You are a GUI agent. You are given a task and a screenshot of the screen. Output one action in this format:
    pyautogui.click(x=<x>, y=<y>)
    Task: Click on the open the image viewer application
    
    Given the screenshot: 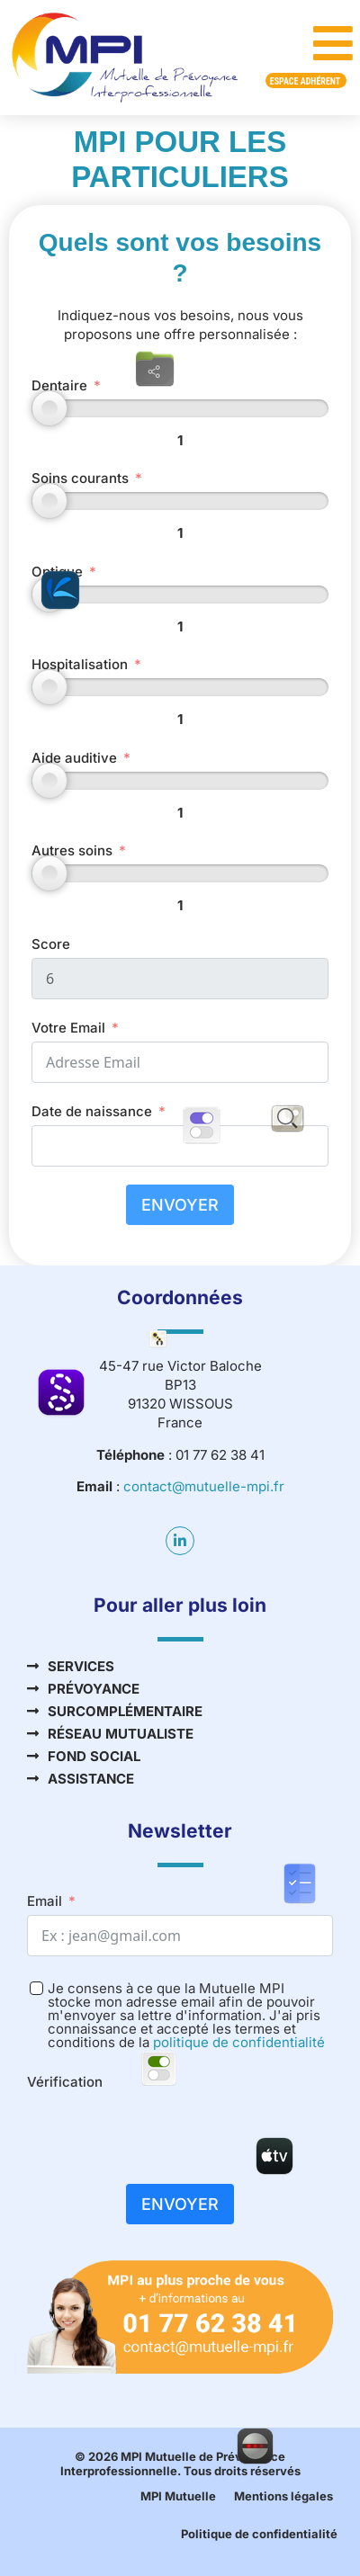 What is the action you would take?
    pyautogui.click(x=287, y=1118)
    